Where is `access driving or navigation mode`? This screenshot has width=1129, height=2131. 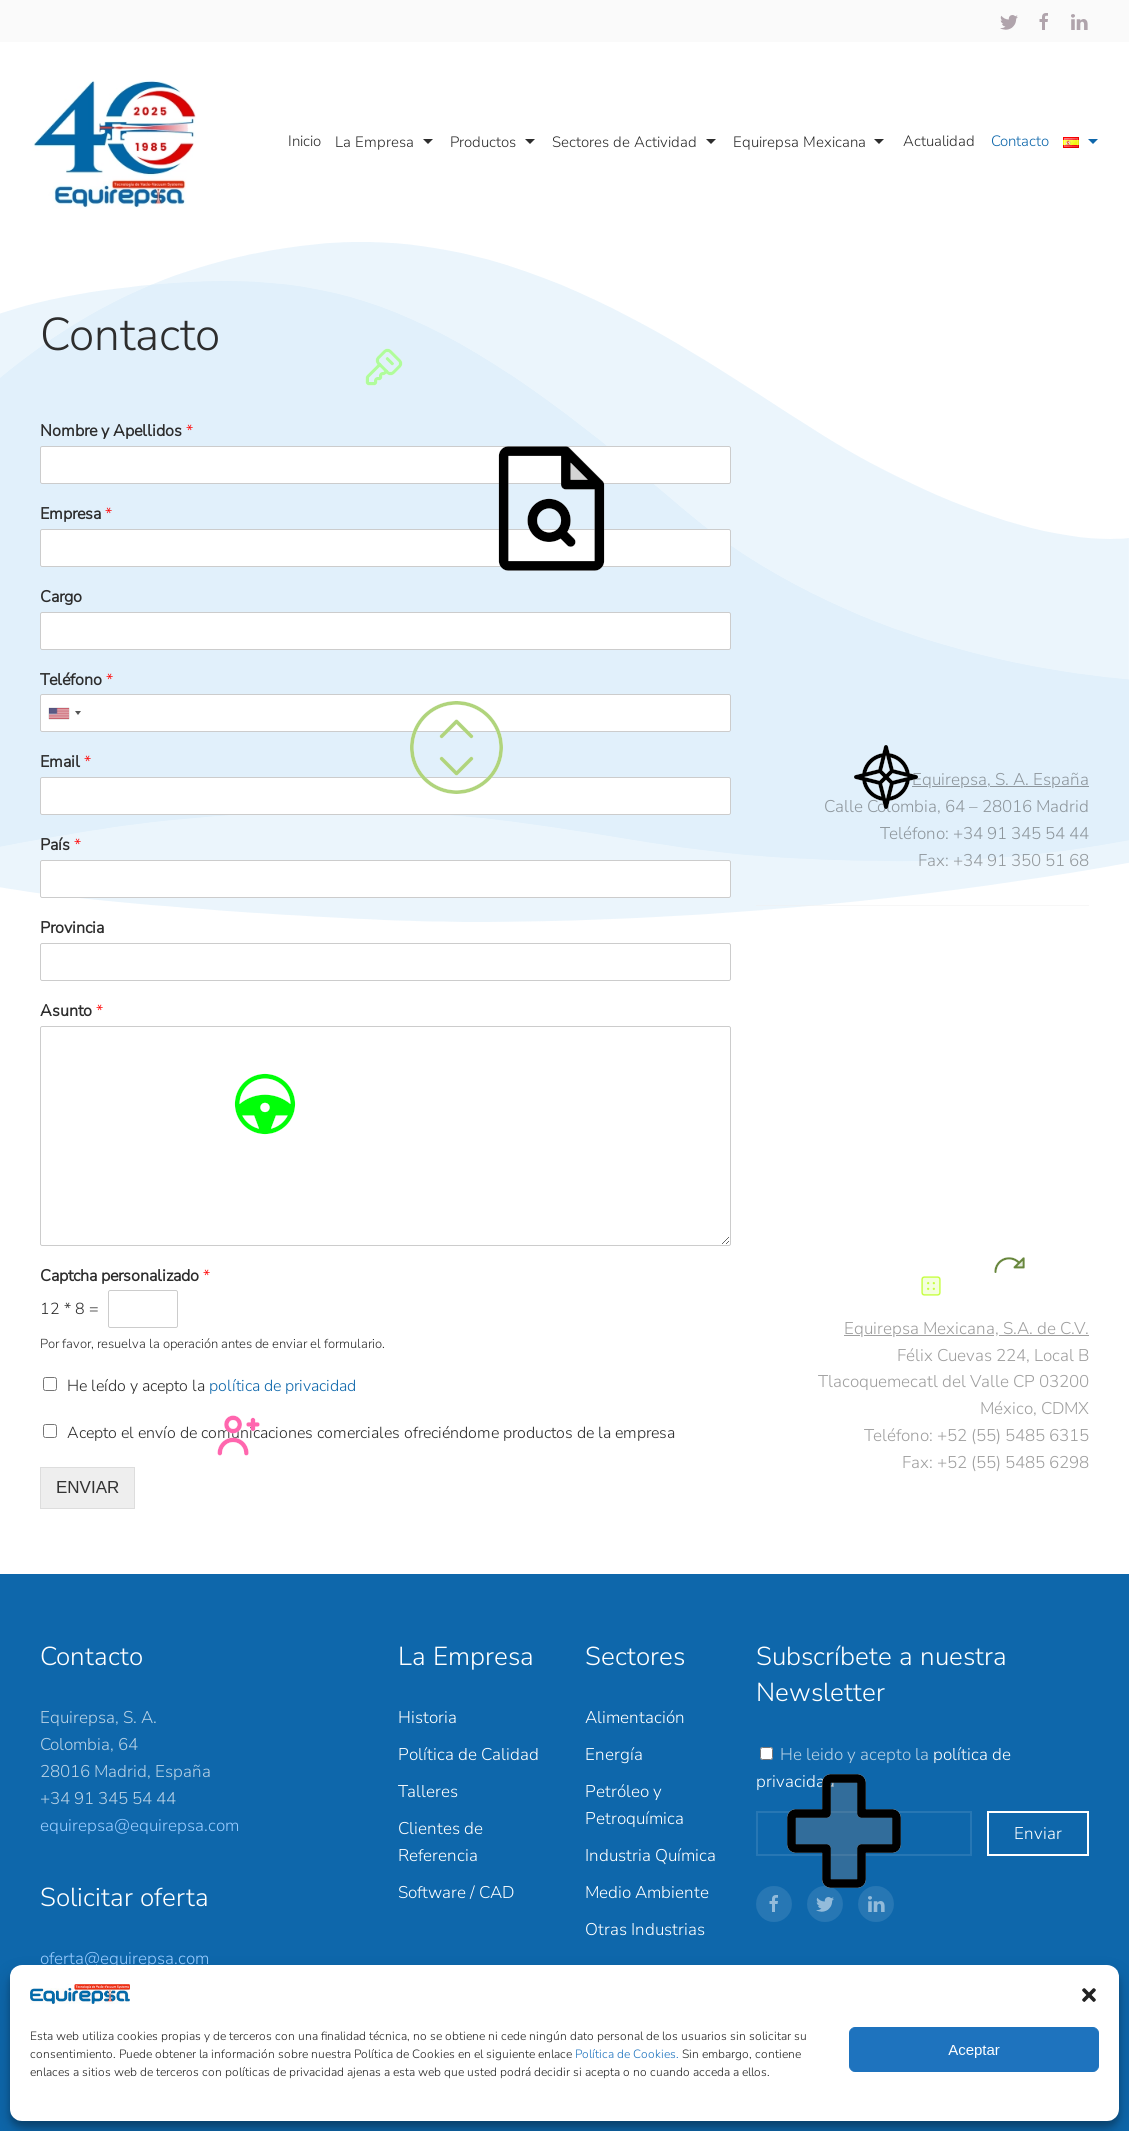 access driving or navigation mode is located at coordinates (265, 1104).